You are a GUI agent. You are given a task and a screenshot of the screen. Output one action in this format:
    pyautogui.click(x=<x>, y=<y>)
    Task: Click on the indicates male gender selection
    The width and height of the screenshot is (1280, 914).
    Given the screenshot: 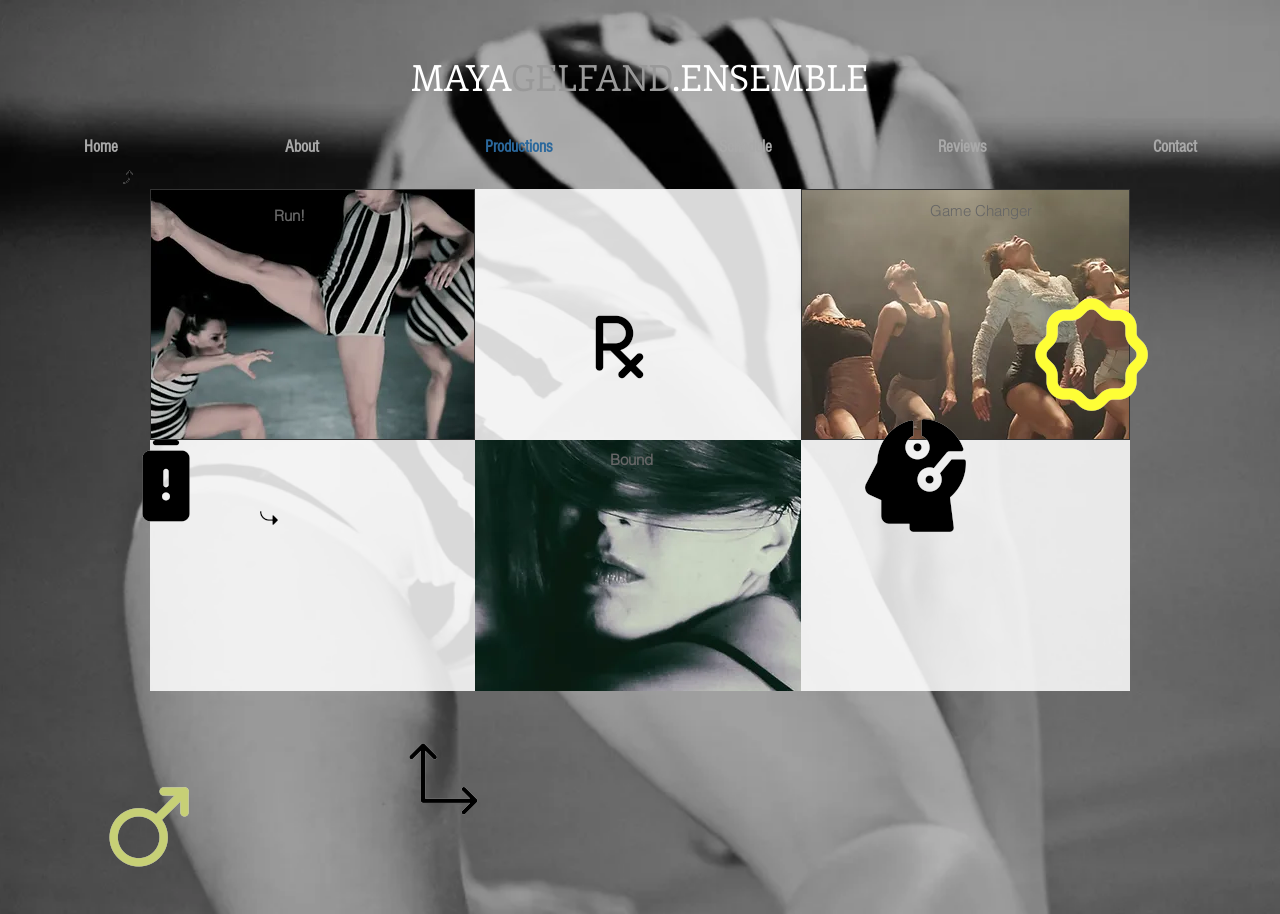 What is the action you would take?
    pyautogui.click(x=147, y=829)
    